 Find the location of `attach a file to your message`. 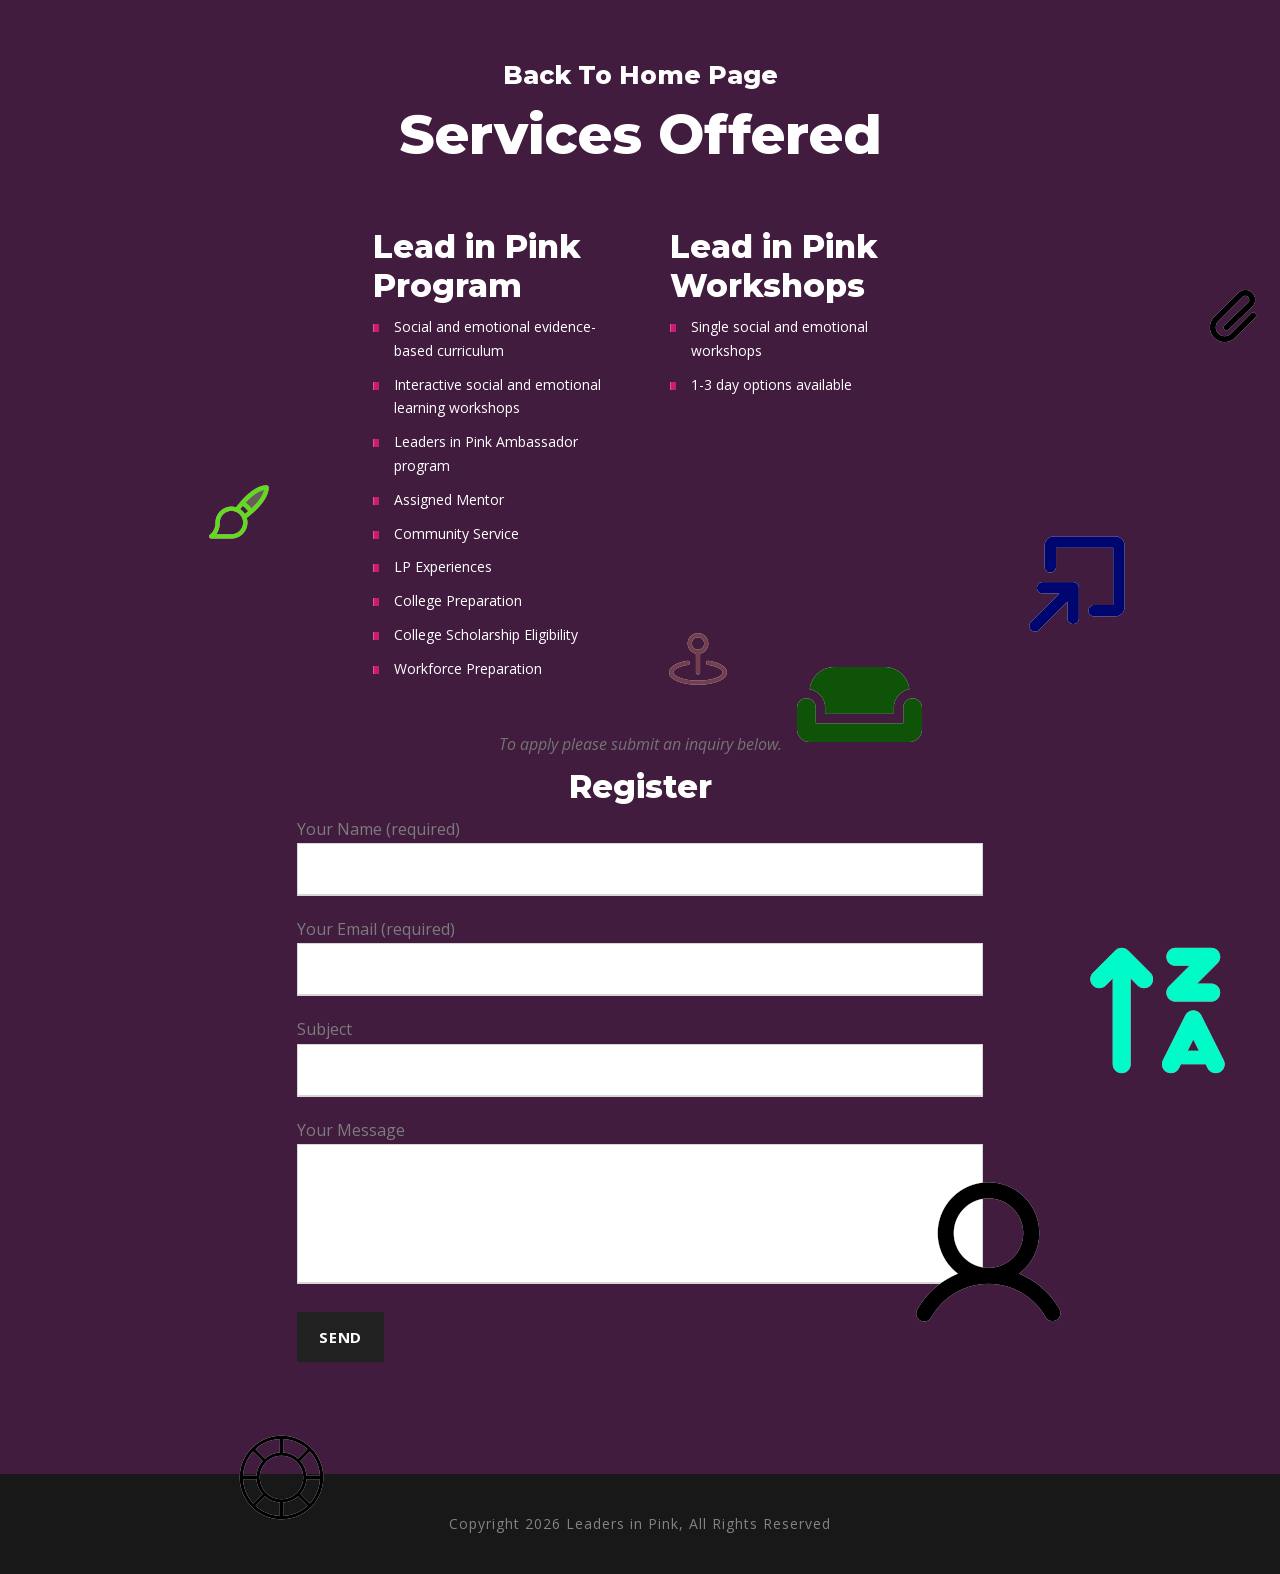

attach a file to your message is located at coordinates (1234, 315).